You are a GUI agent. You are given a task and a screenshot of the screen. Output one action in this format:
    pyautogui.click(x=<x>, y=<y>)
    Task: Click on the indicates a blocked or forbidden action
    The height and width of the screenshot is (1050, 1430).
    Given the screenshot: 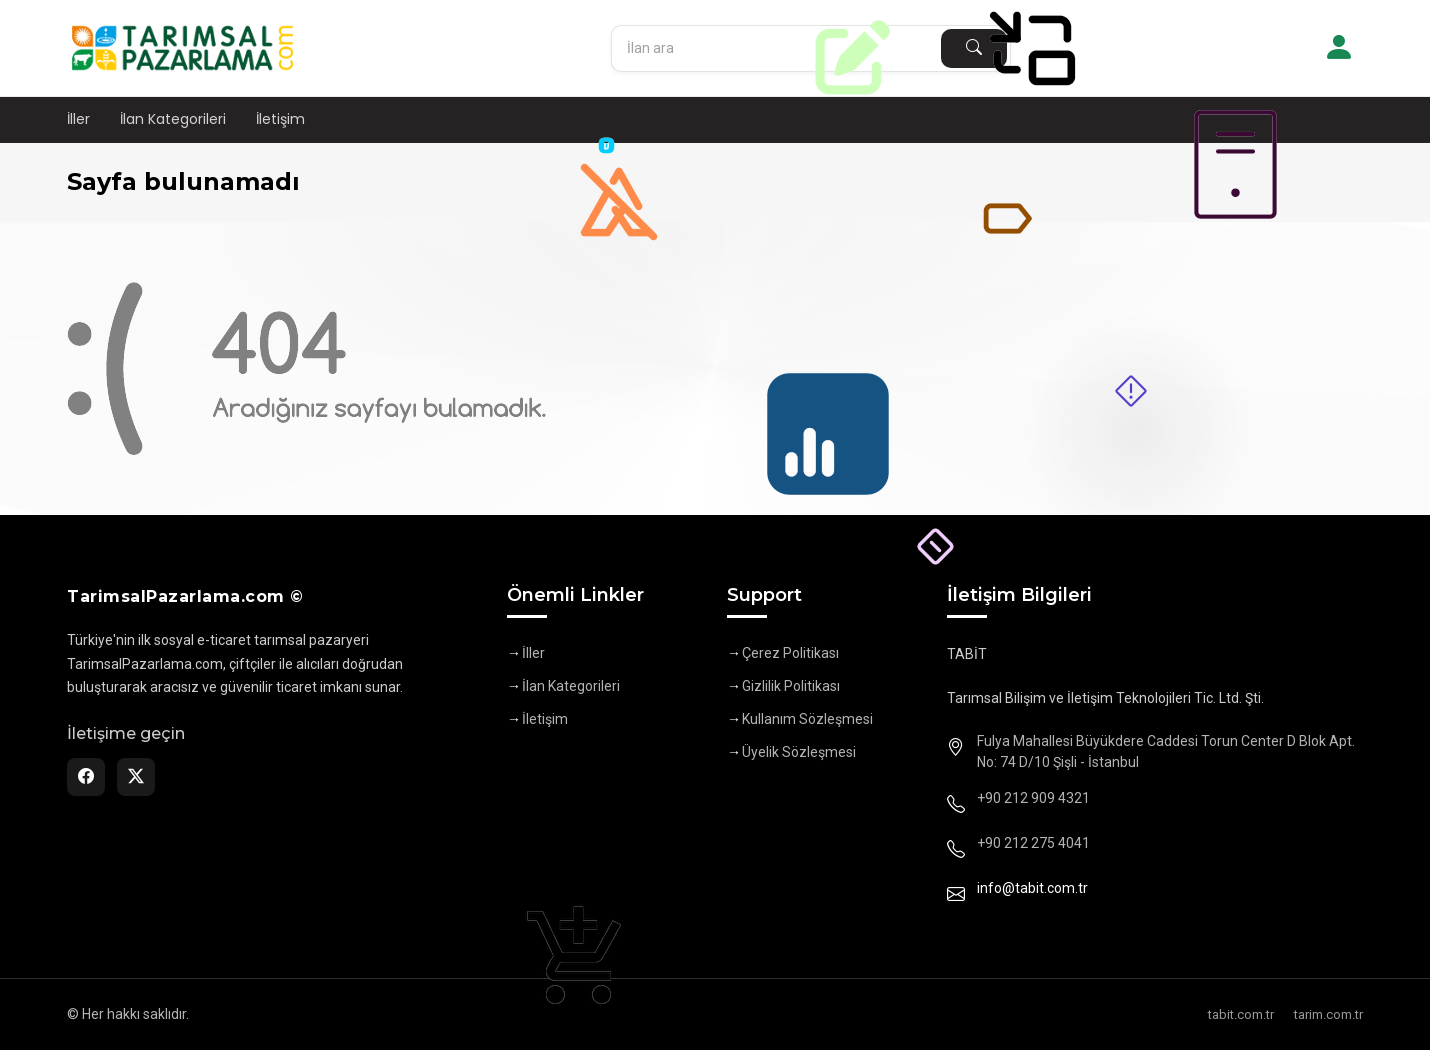 What is the action you would take?
    pyautogui.click(x=935, y=546)
    